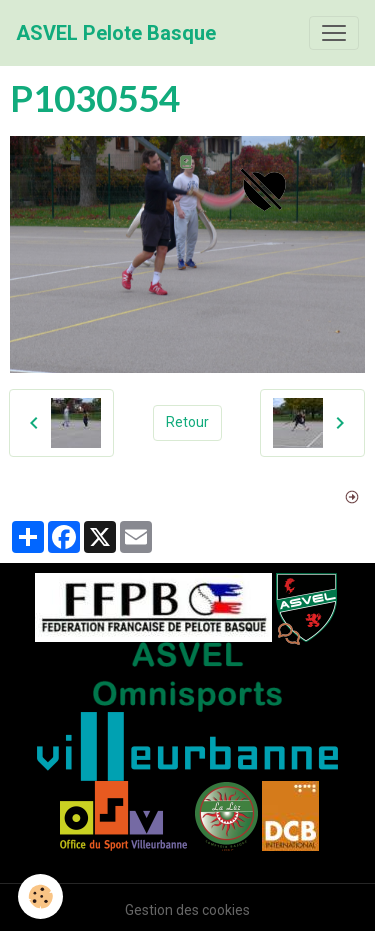  Describe the element at coordinates (263, 190) in the screenshot. I see `remove from favorites` at that location.